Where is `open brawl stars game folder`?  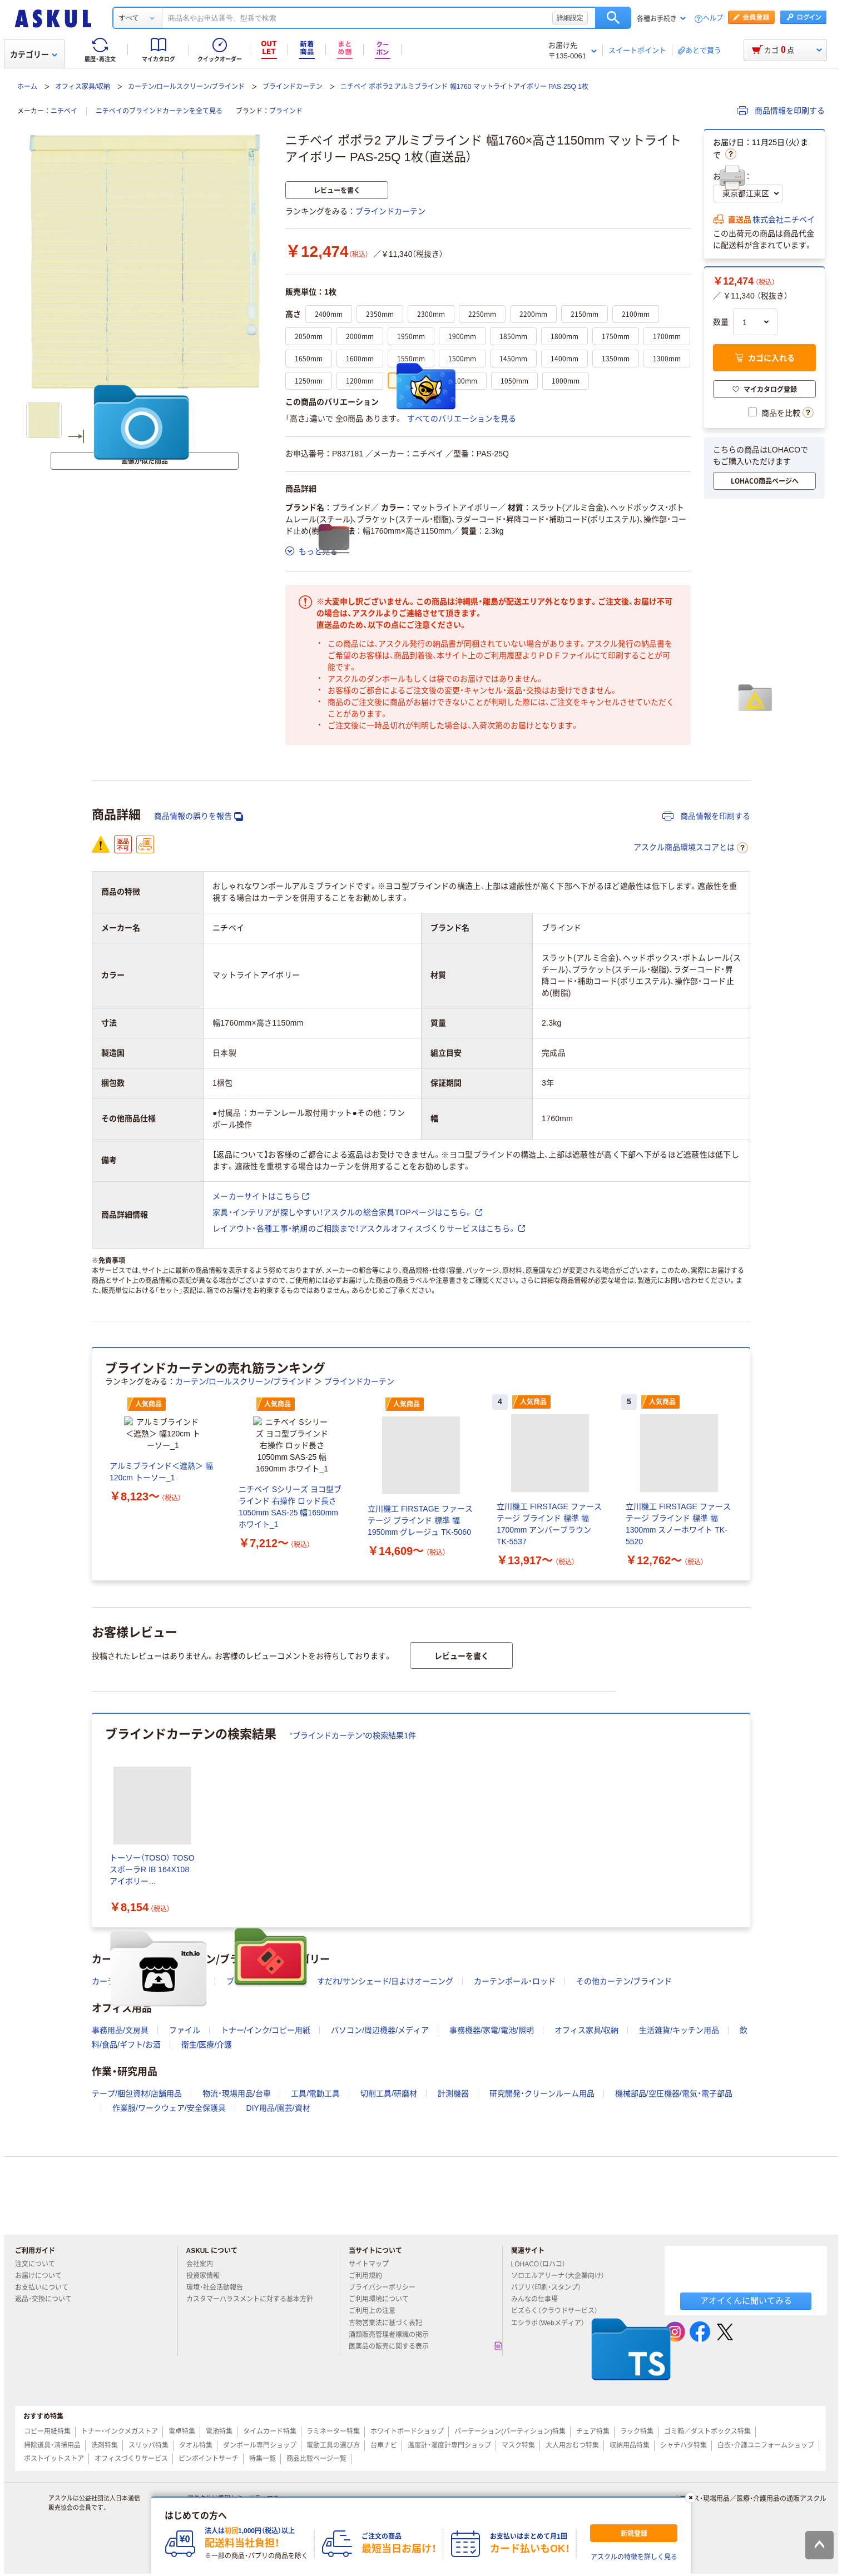 open brawl stars game folder is located at coordinates (425, 387).